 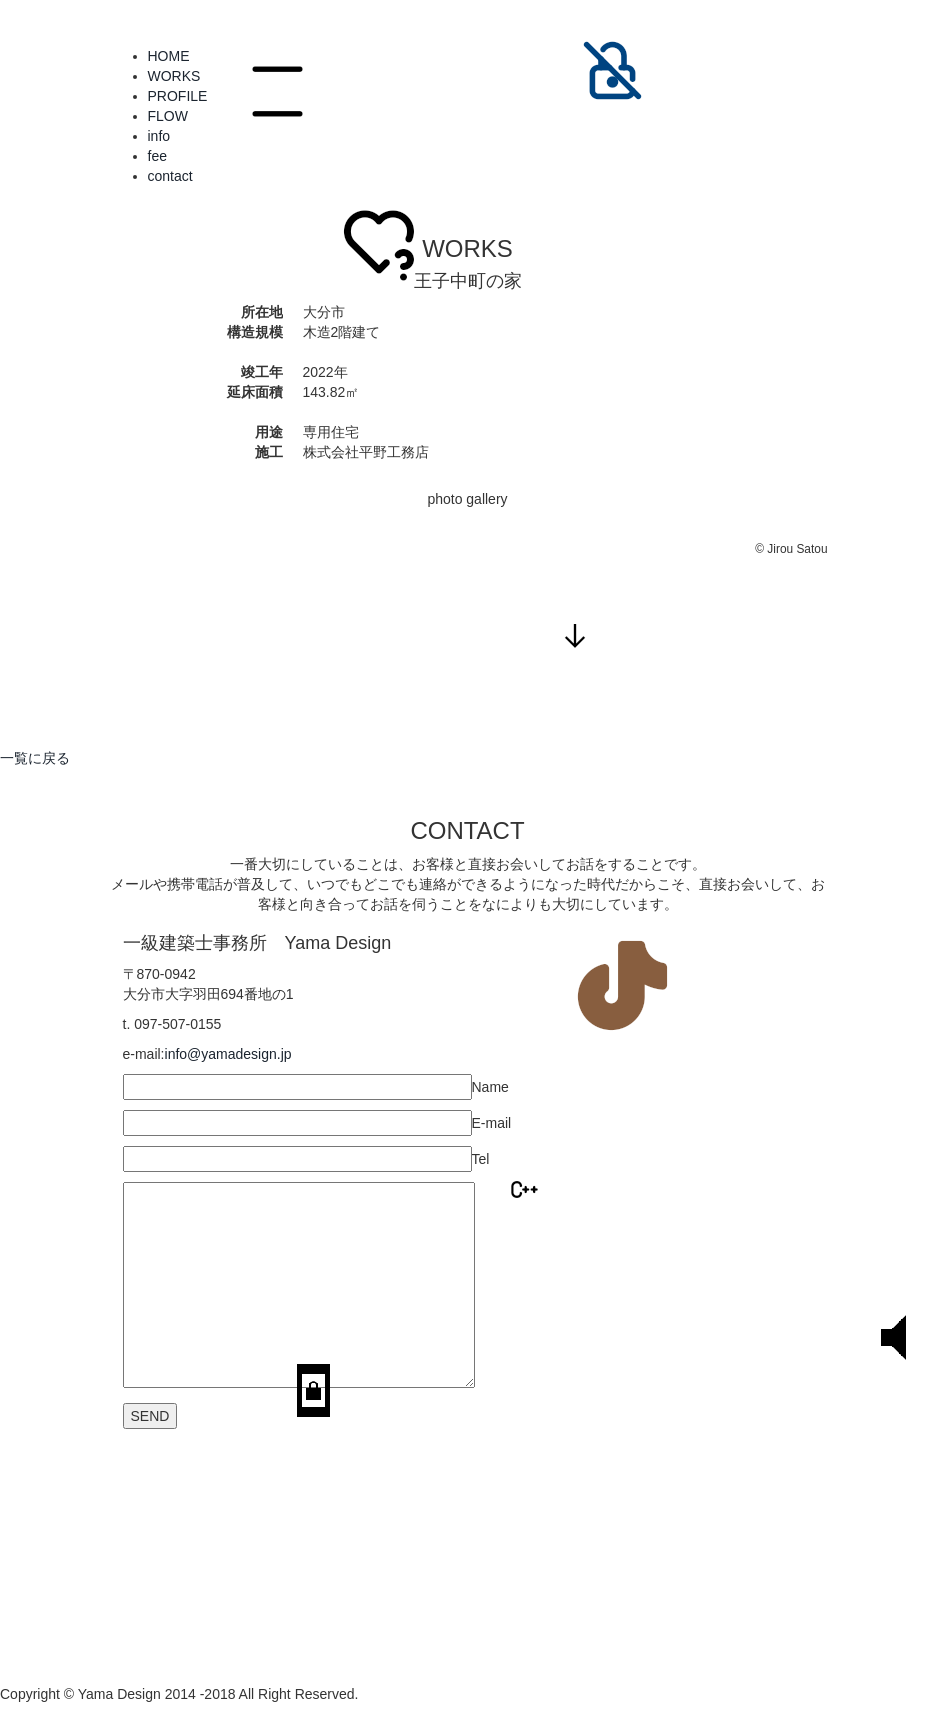 What do you see at coordinates (524, 1189) in the screenshot?
I see `indicates a C++ programming language file or project` at bounding box center [524, 1189].